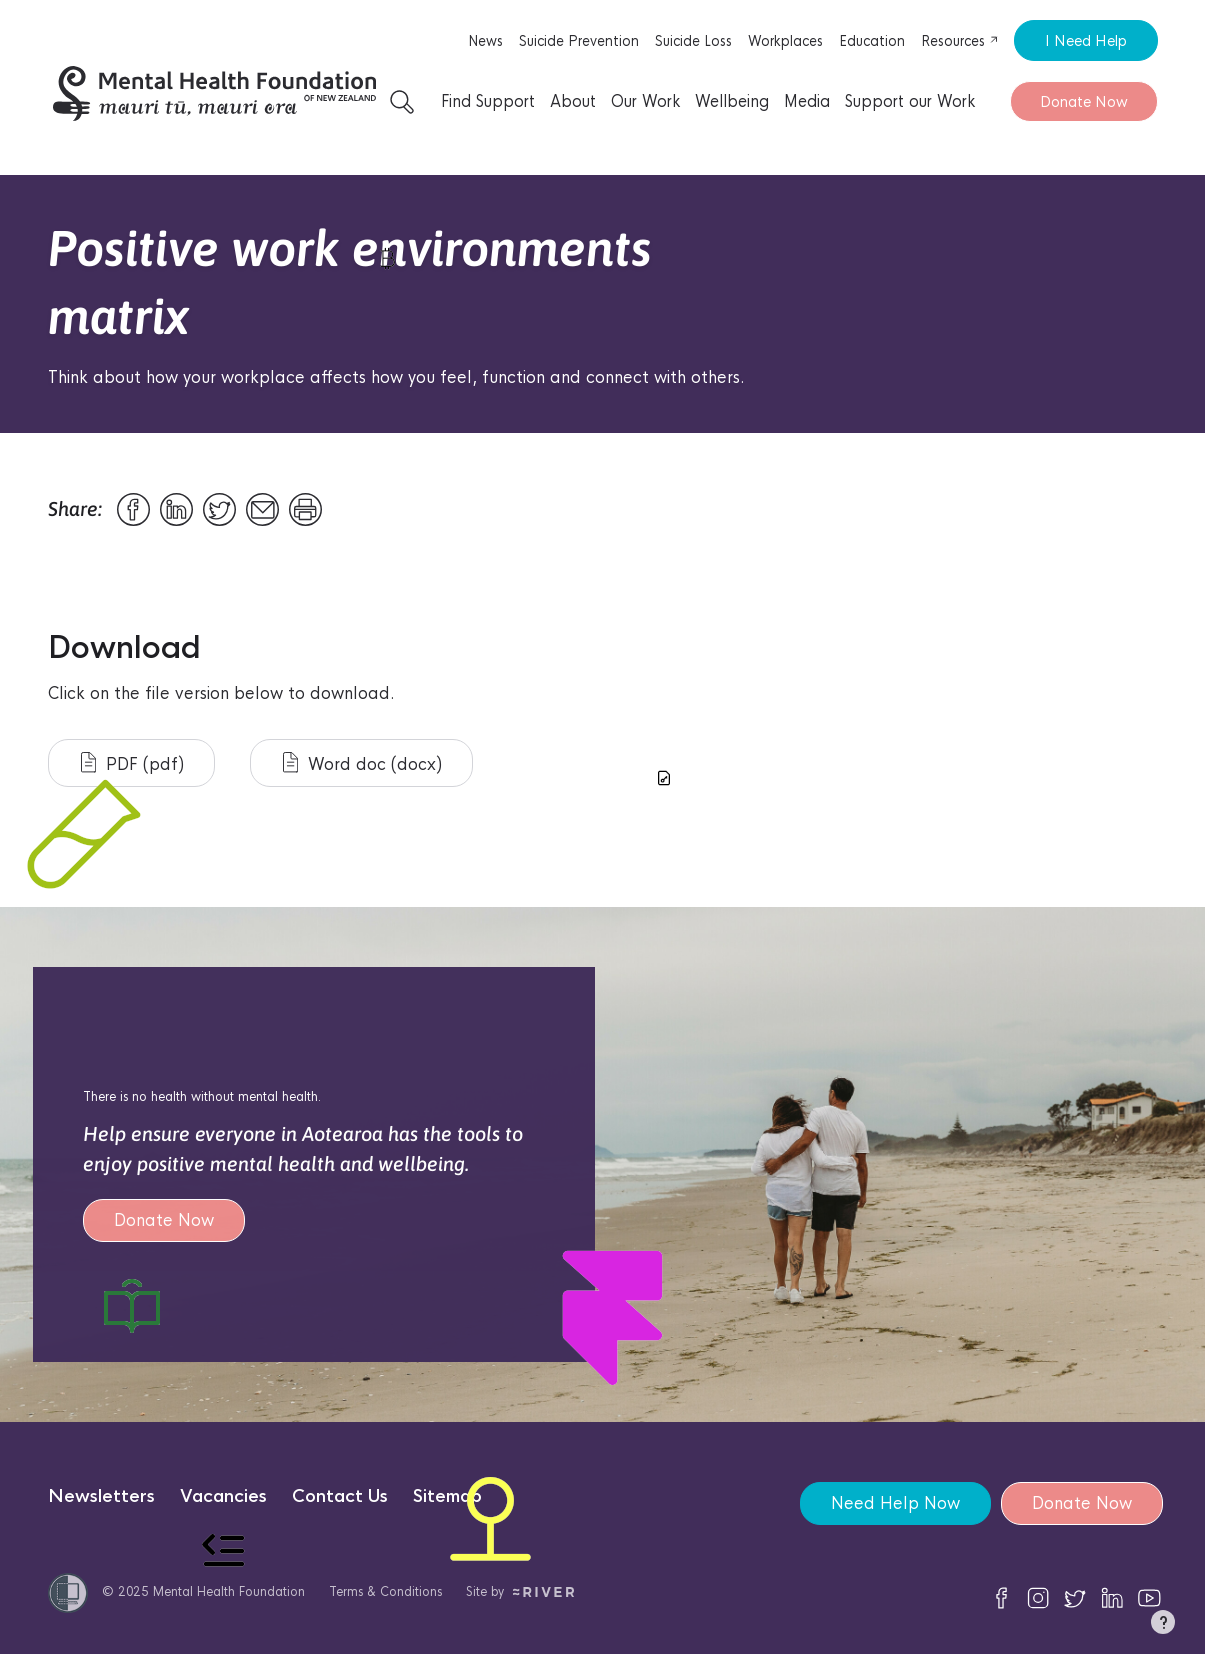 This screenshot has width=1205, height=1654. I want to click on open framer app, so click(612, 1310).